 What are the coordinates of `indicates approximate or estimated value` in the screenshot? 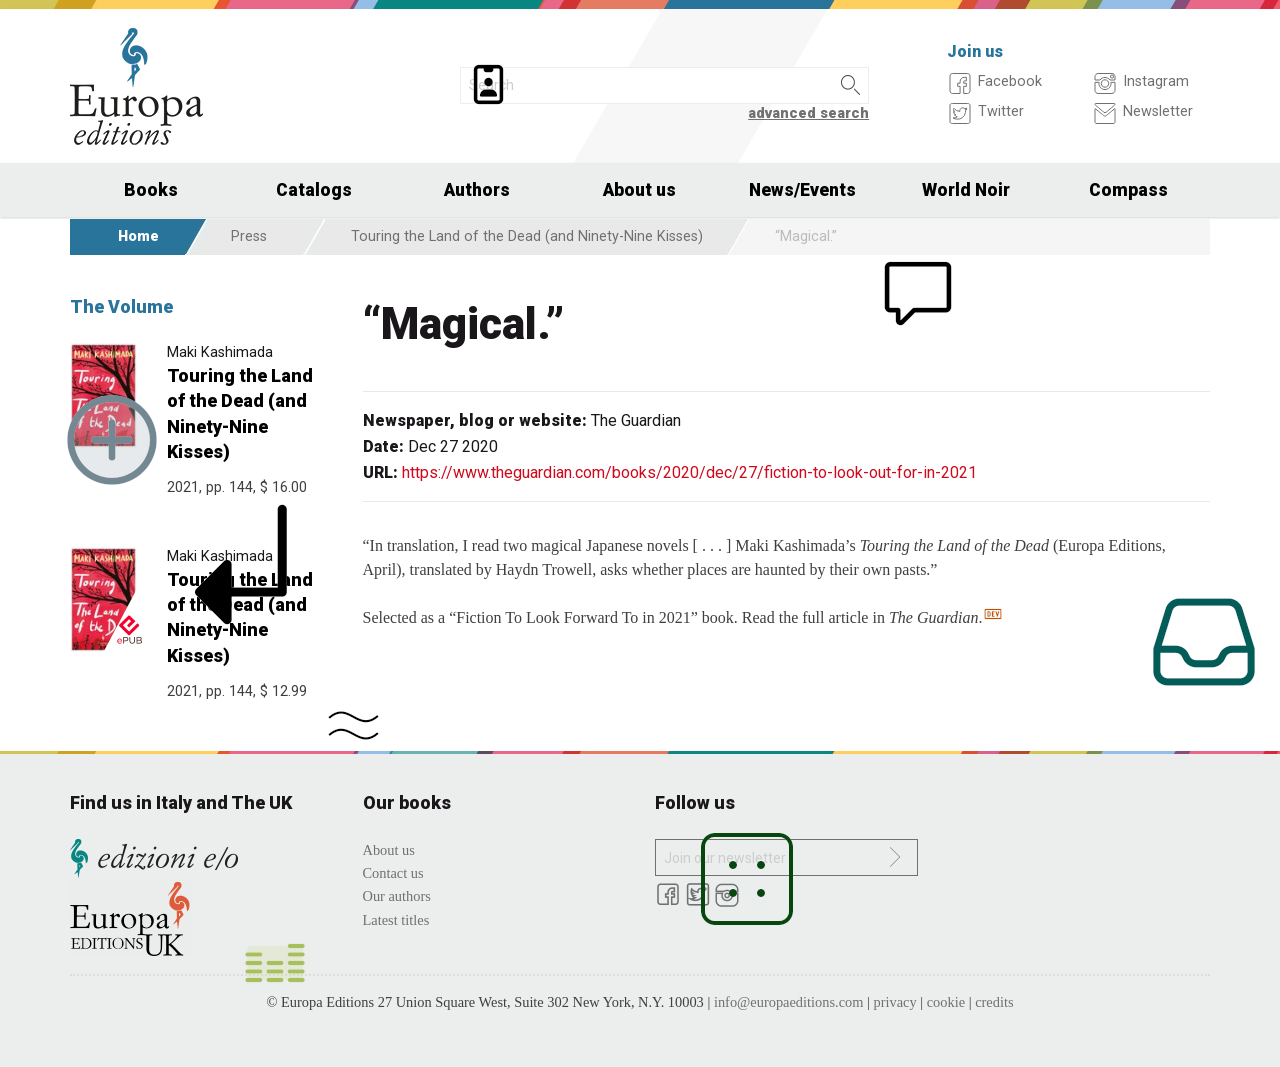 It's located at (353, 725).